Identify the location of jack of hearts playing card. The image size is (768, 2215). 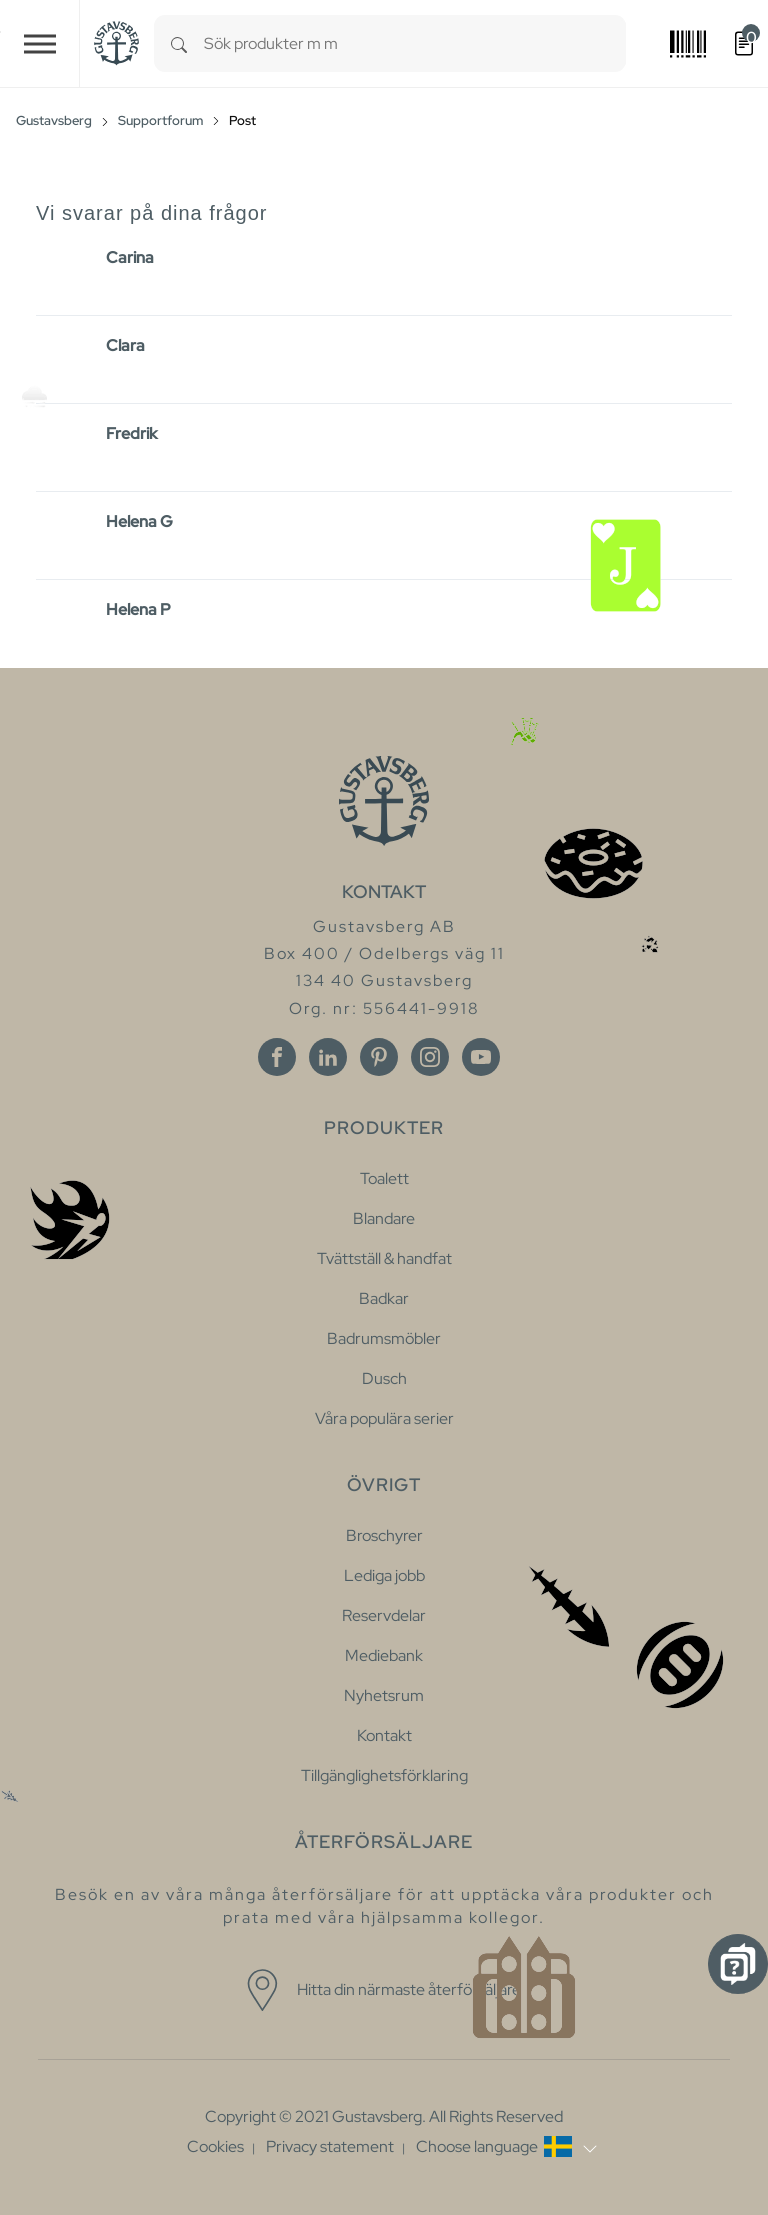
(625, 565).